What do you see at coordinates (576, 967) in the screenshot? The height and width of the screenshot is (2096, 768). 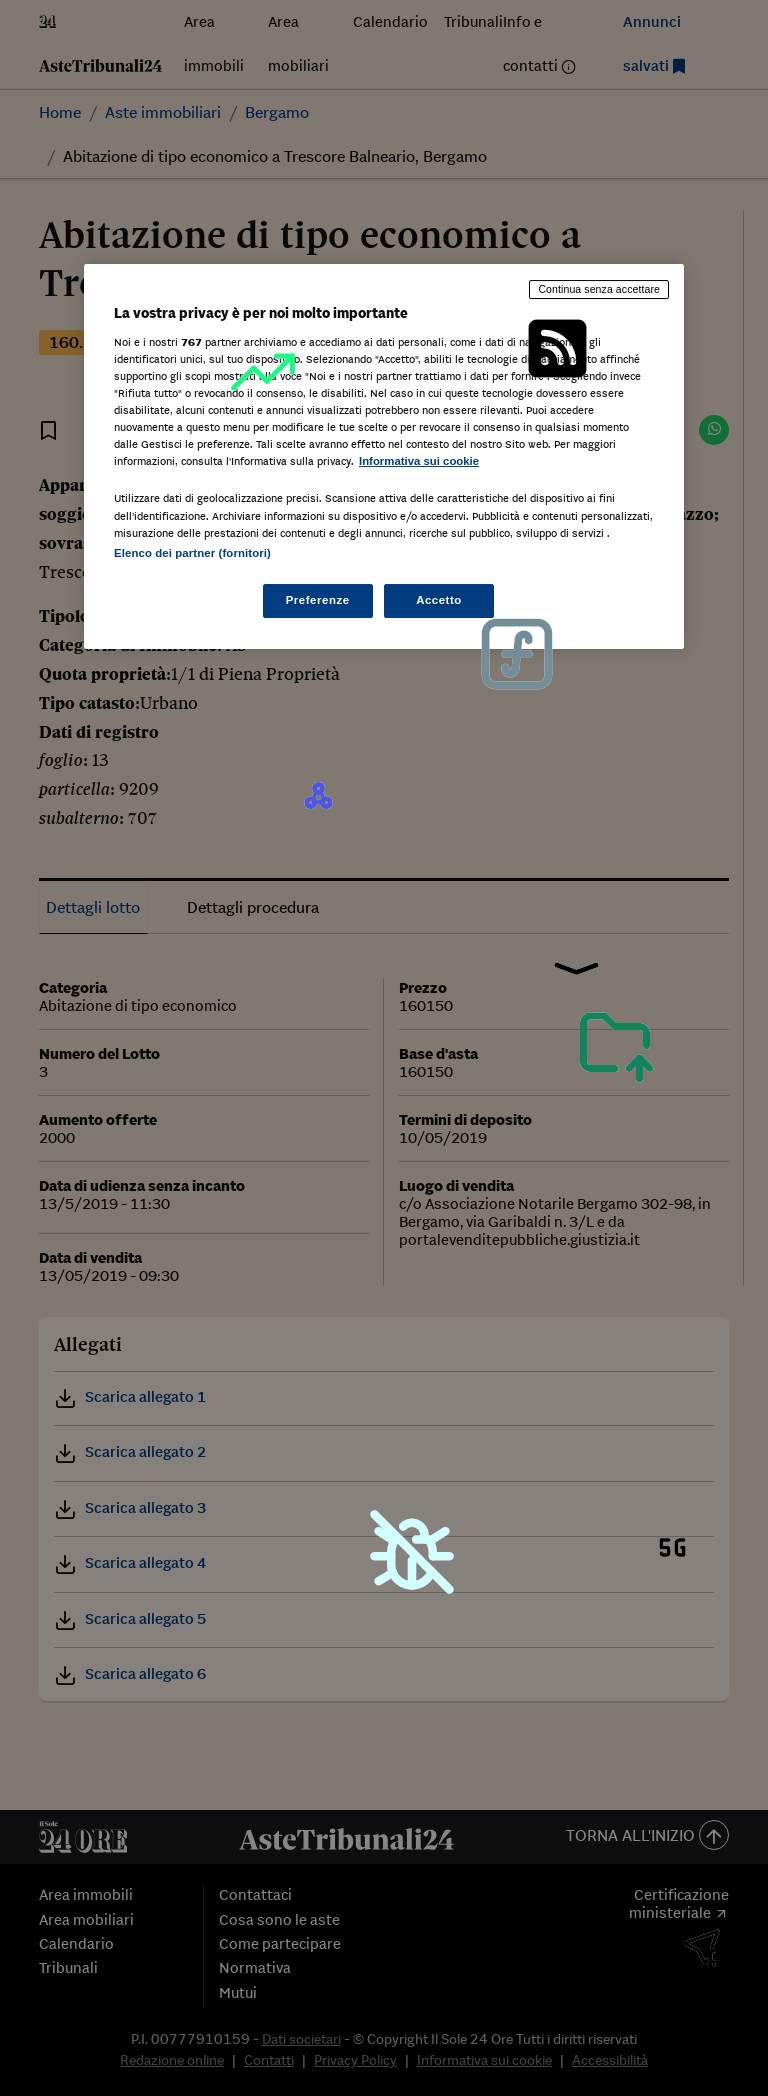 I see `expand content or dropdown menu` at bounding box center [576, 967].